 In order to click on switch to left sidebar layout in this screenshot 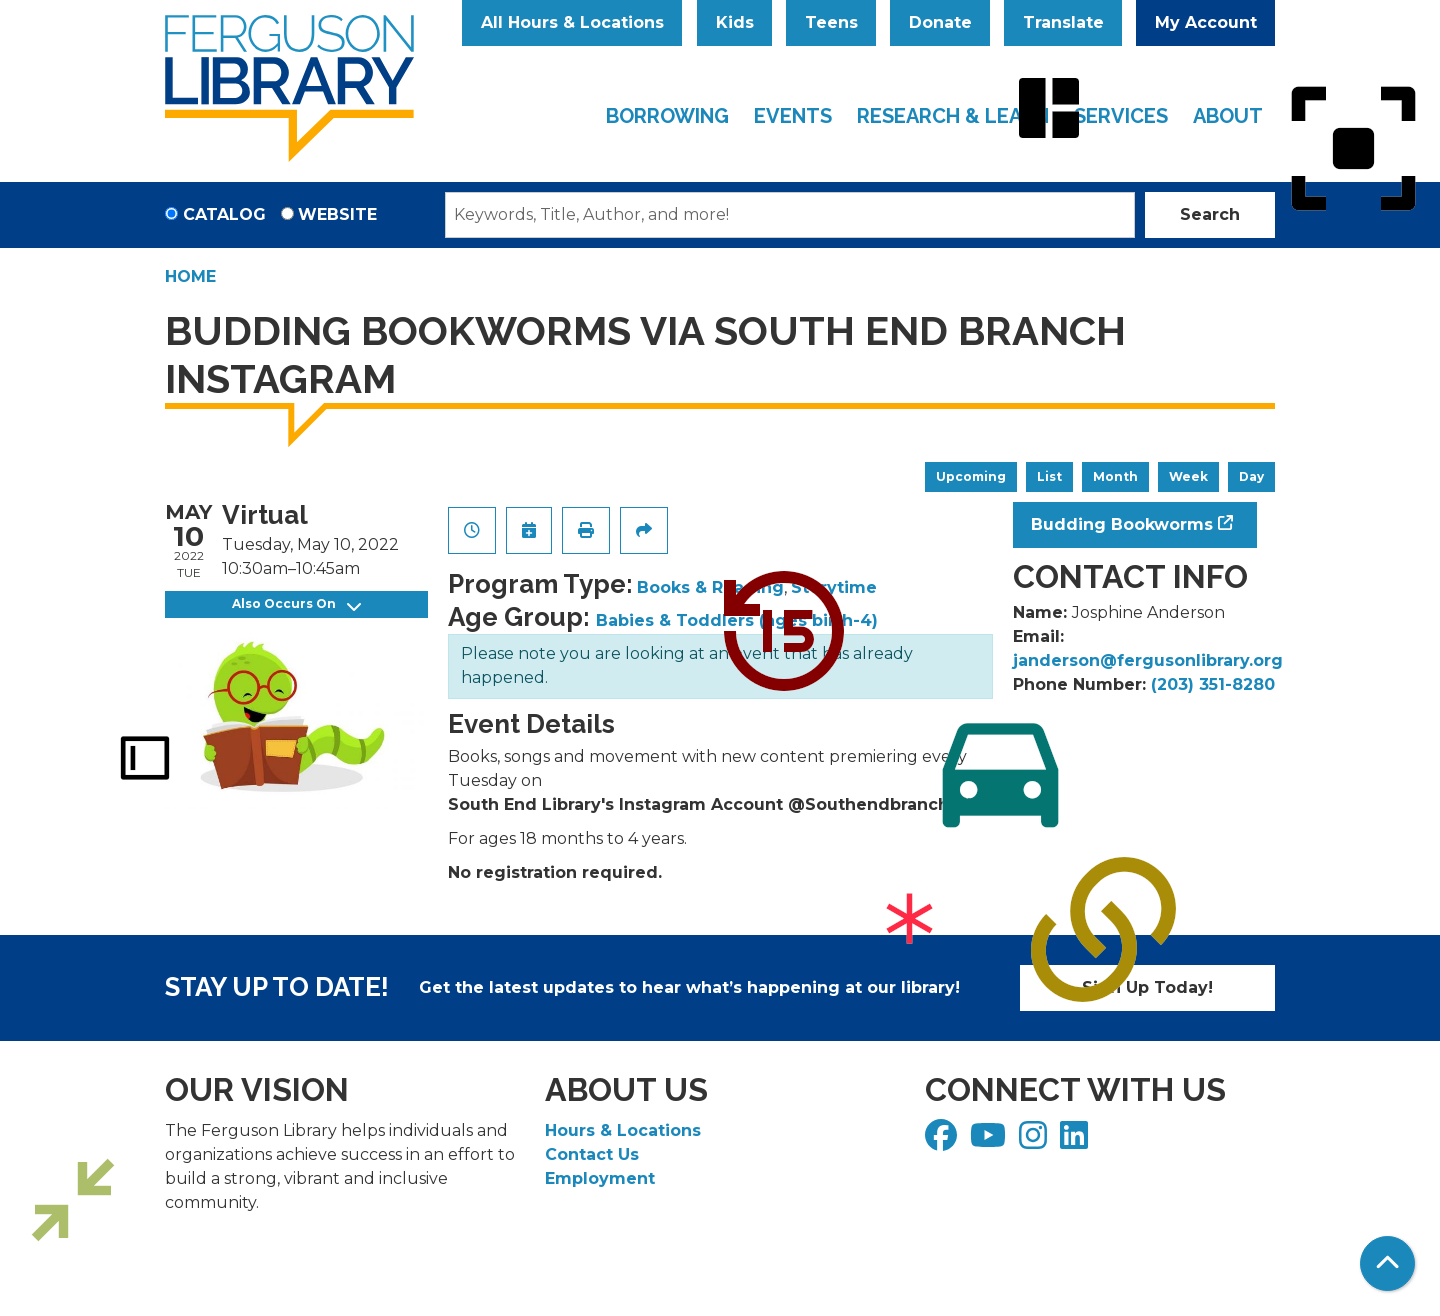, I will do `click(145, 758)`.